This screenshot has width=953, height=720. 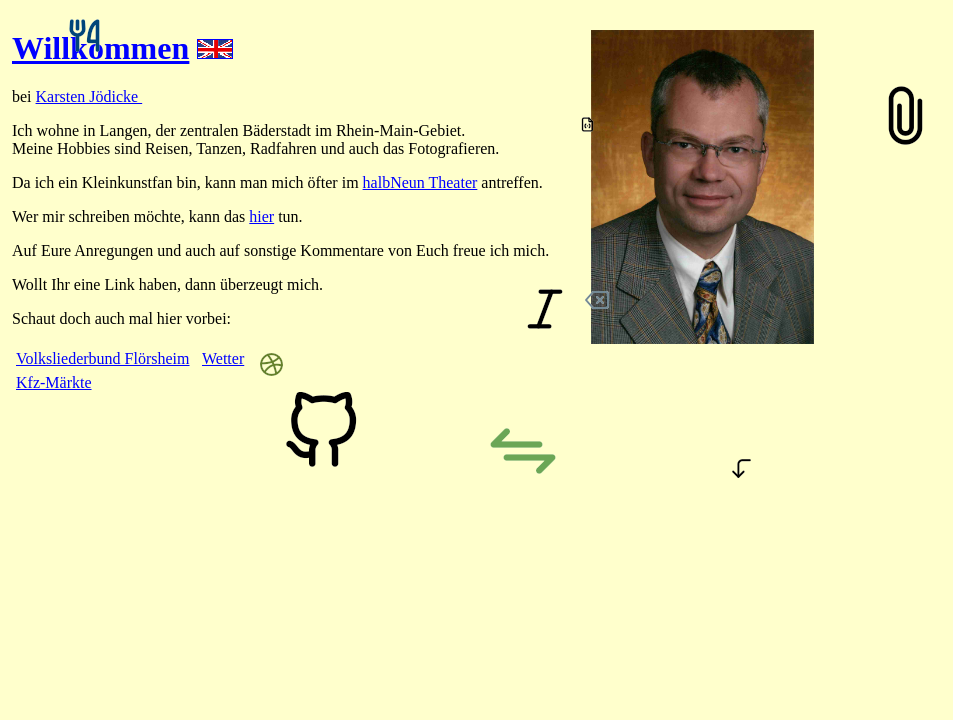 I want to click on attach a file to your message, so click(x=905, y=115).